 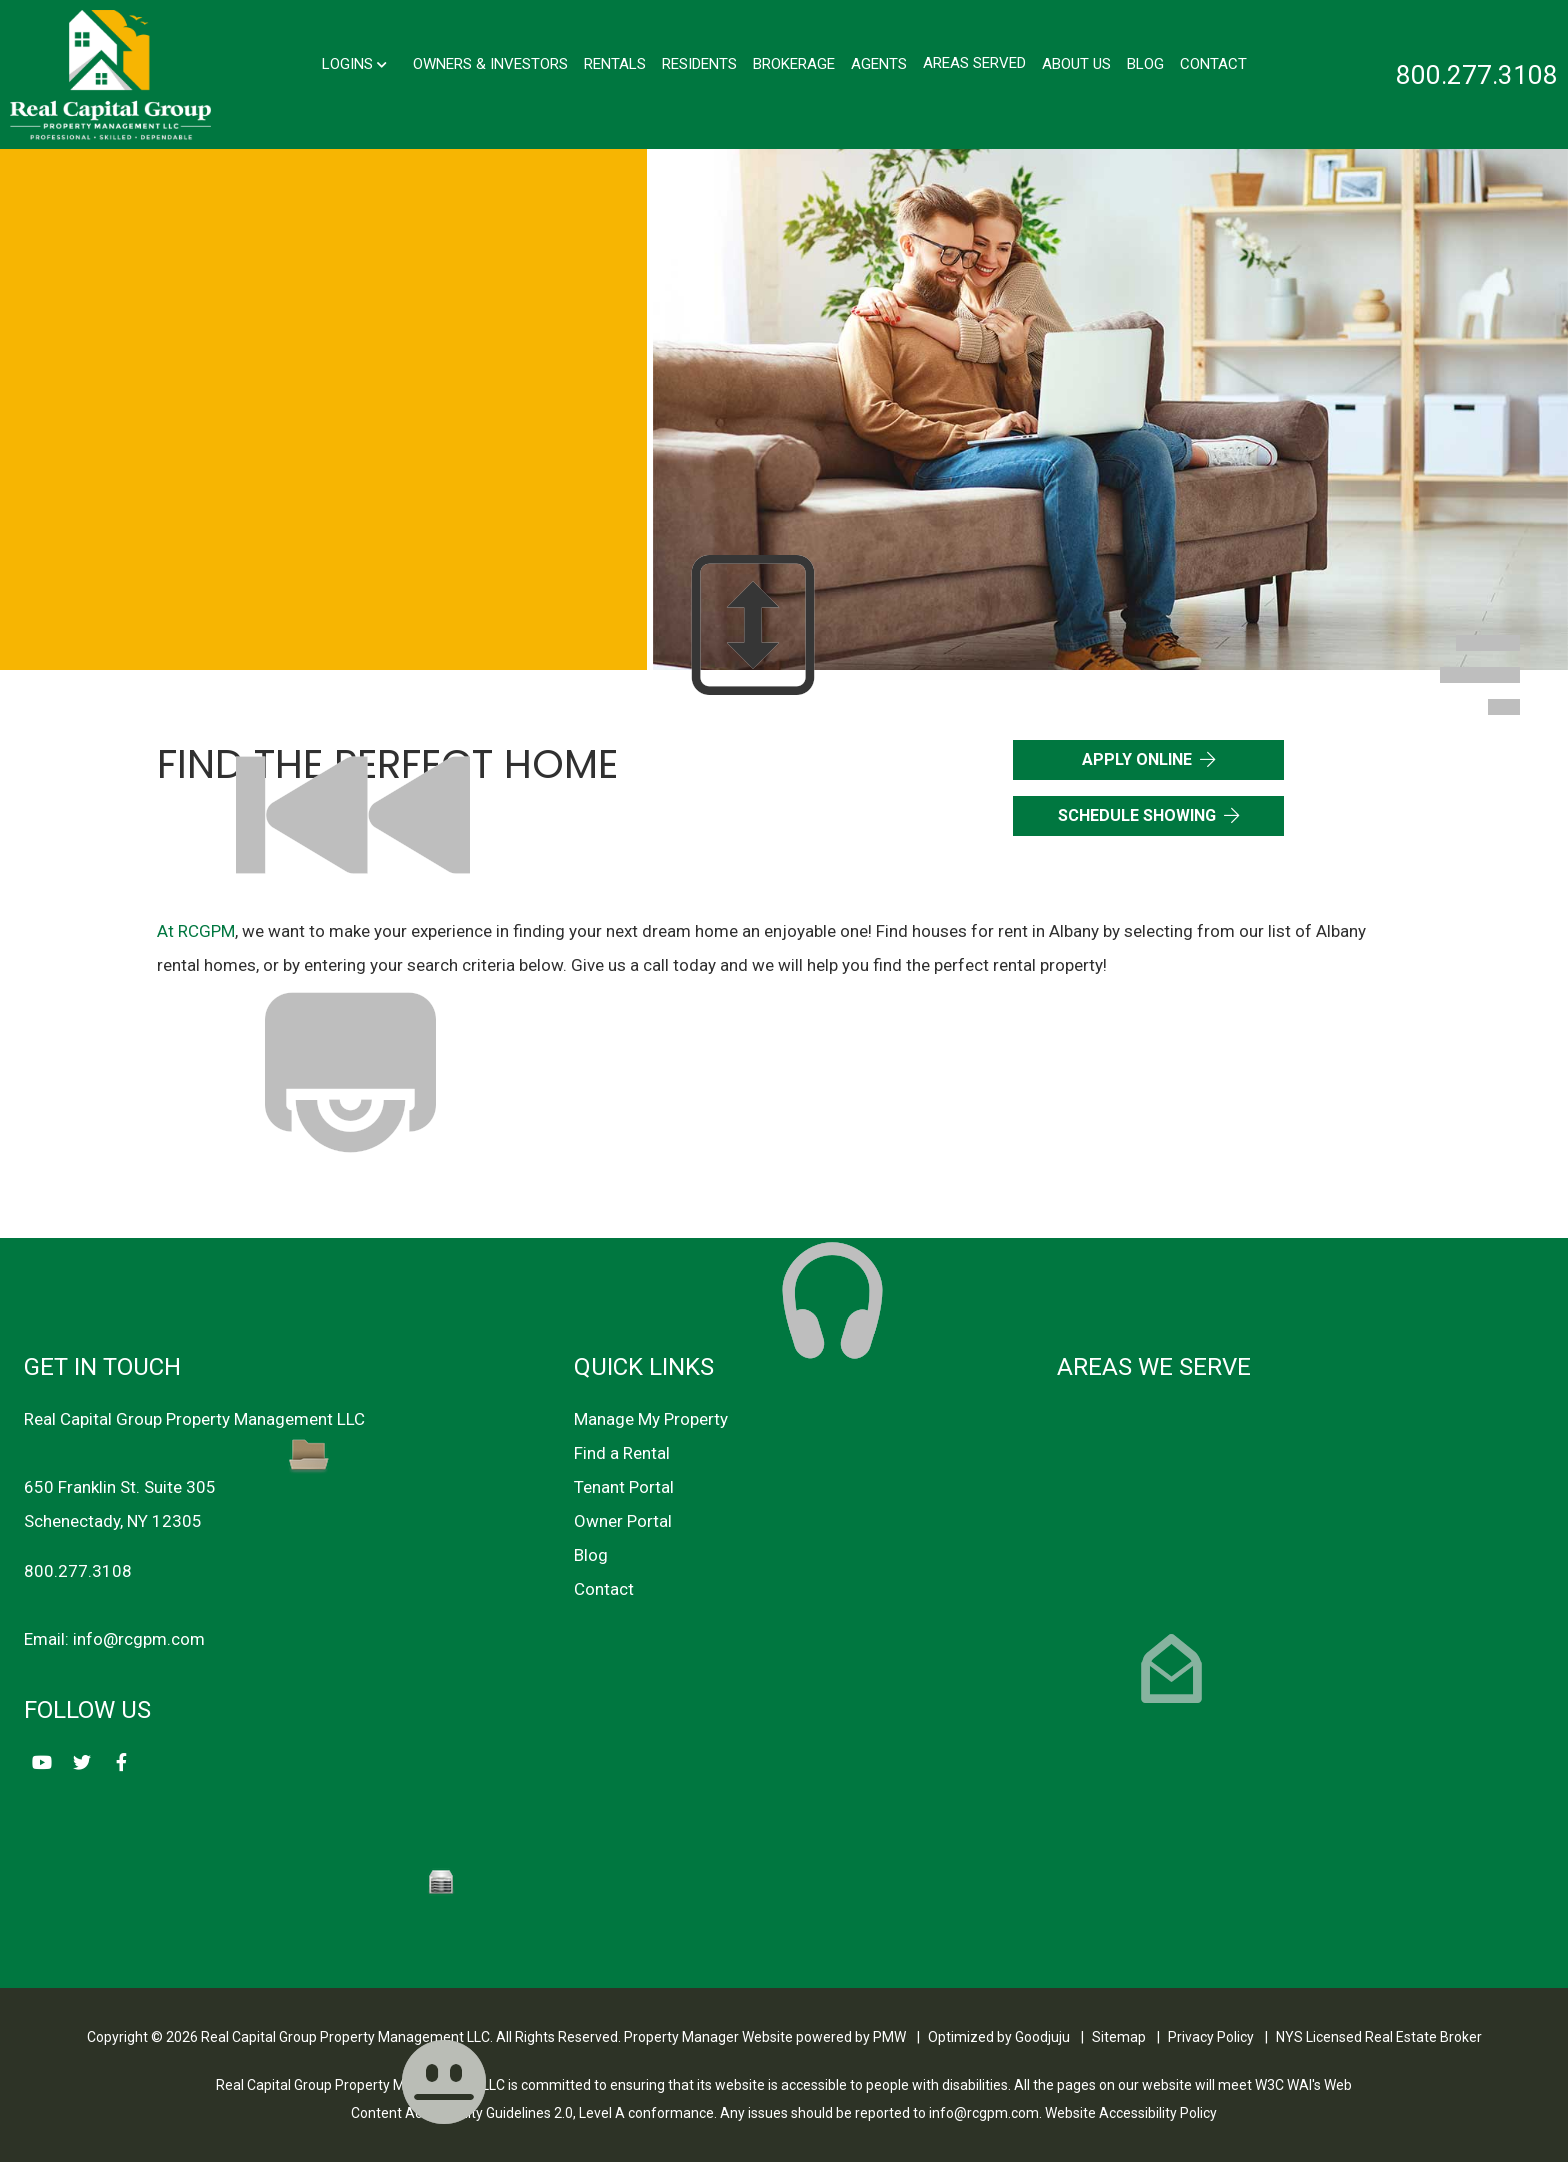 What do you see at coordinates (350, 1067) in the screenshot?
I see `access optical disc drive` at bounding box center [350, 1067].